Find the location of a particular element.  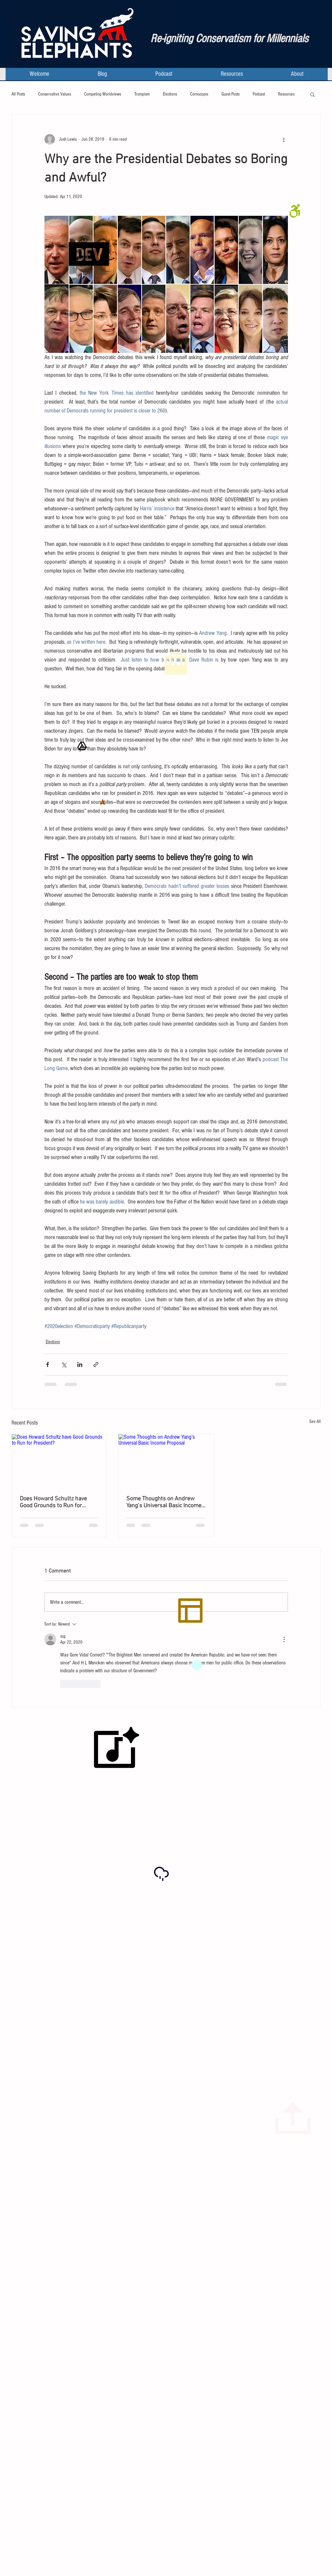

indicates light rain or drizzle conditions is located at coordinates (161, 1873).